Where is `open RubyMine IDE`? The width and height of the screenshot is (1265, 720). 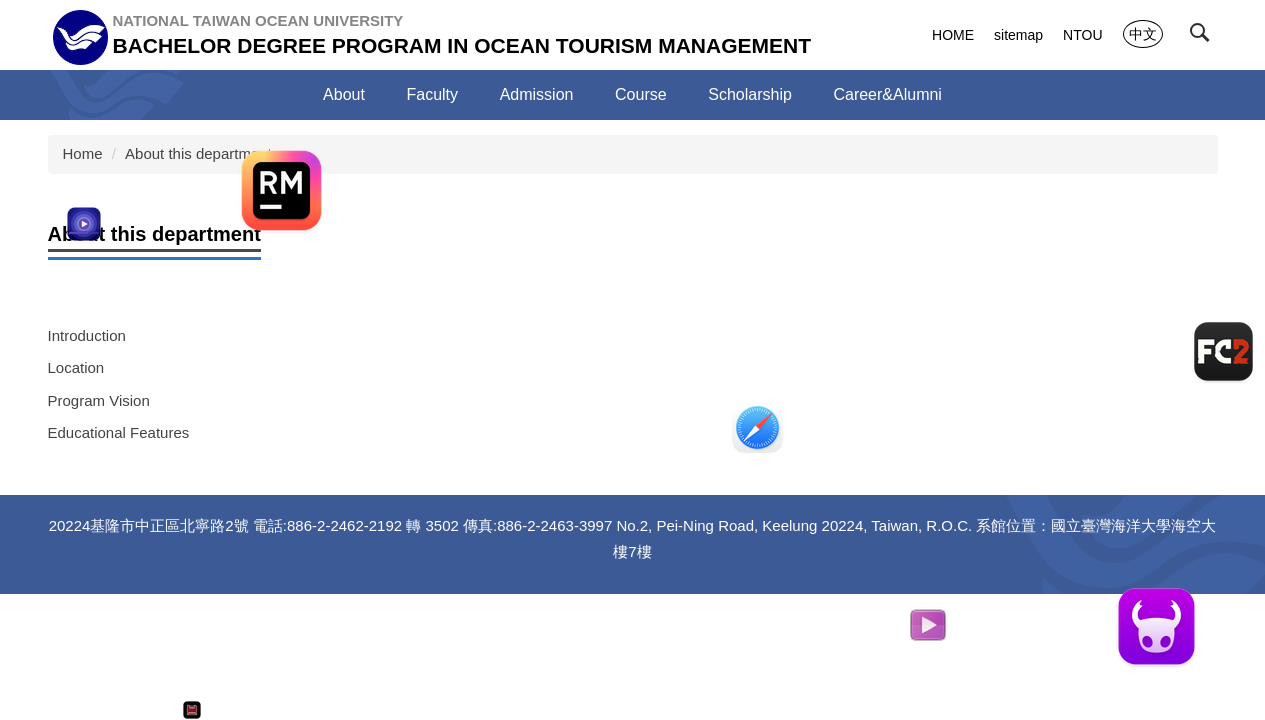
open RubyMine IDE is located at coordinates (281, 190).